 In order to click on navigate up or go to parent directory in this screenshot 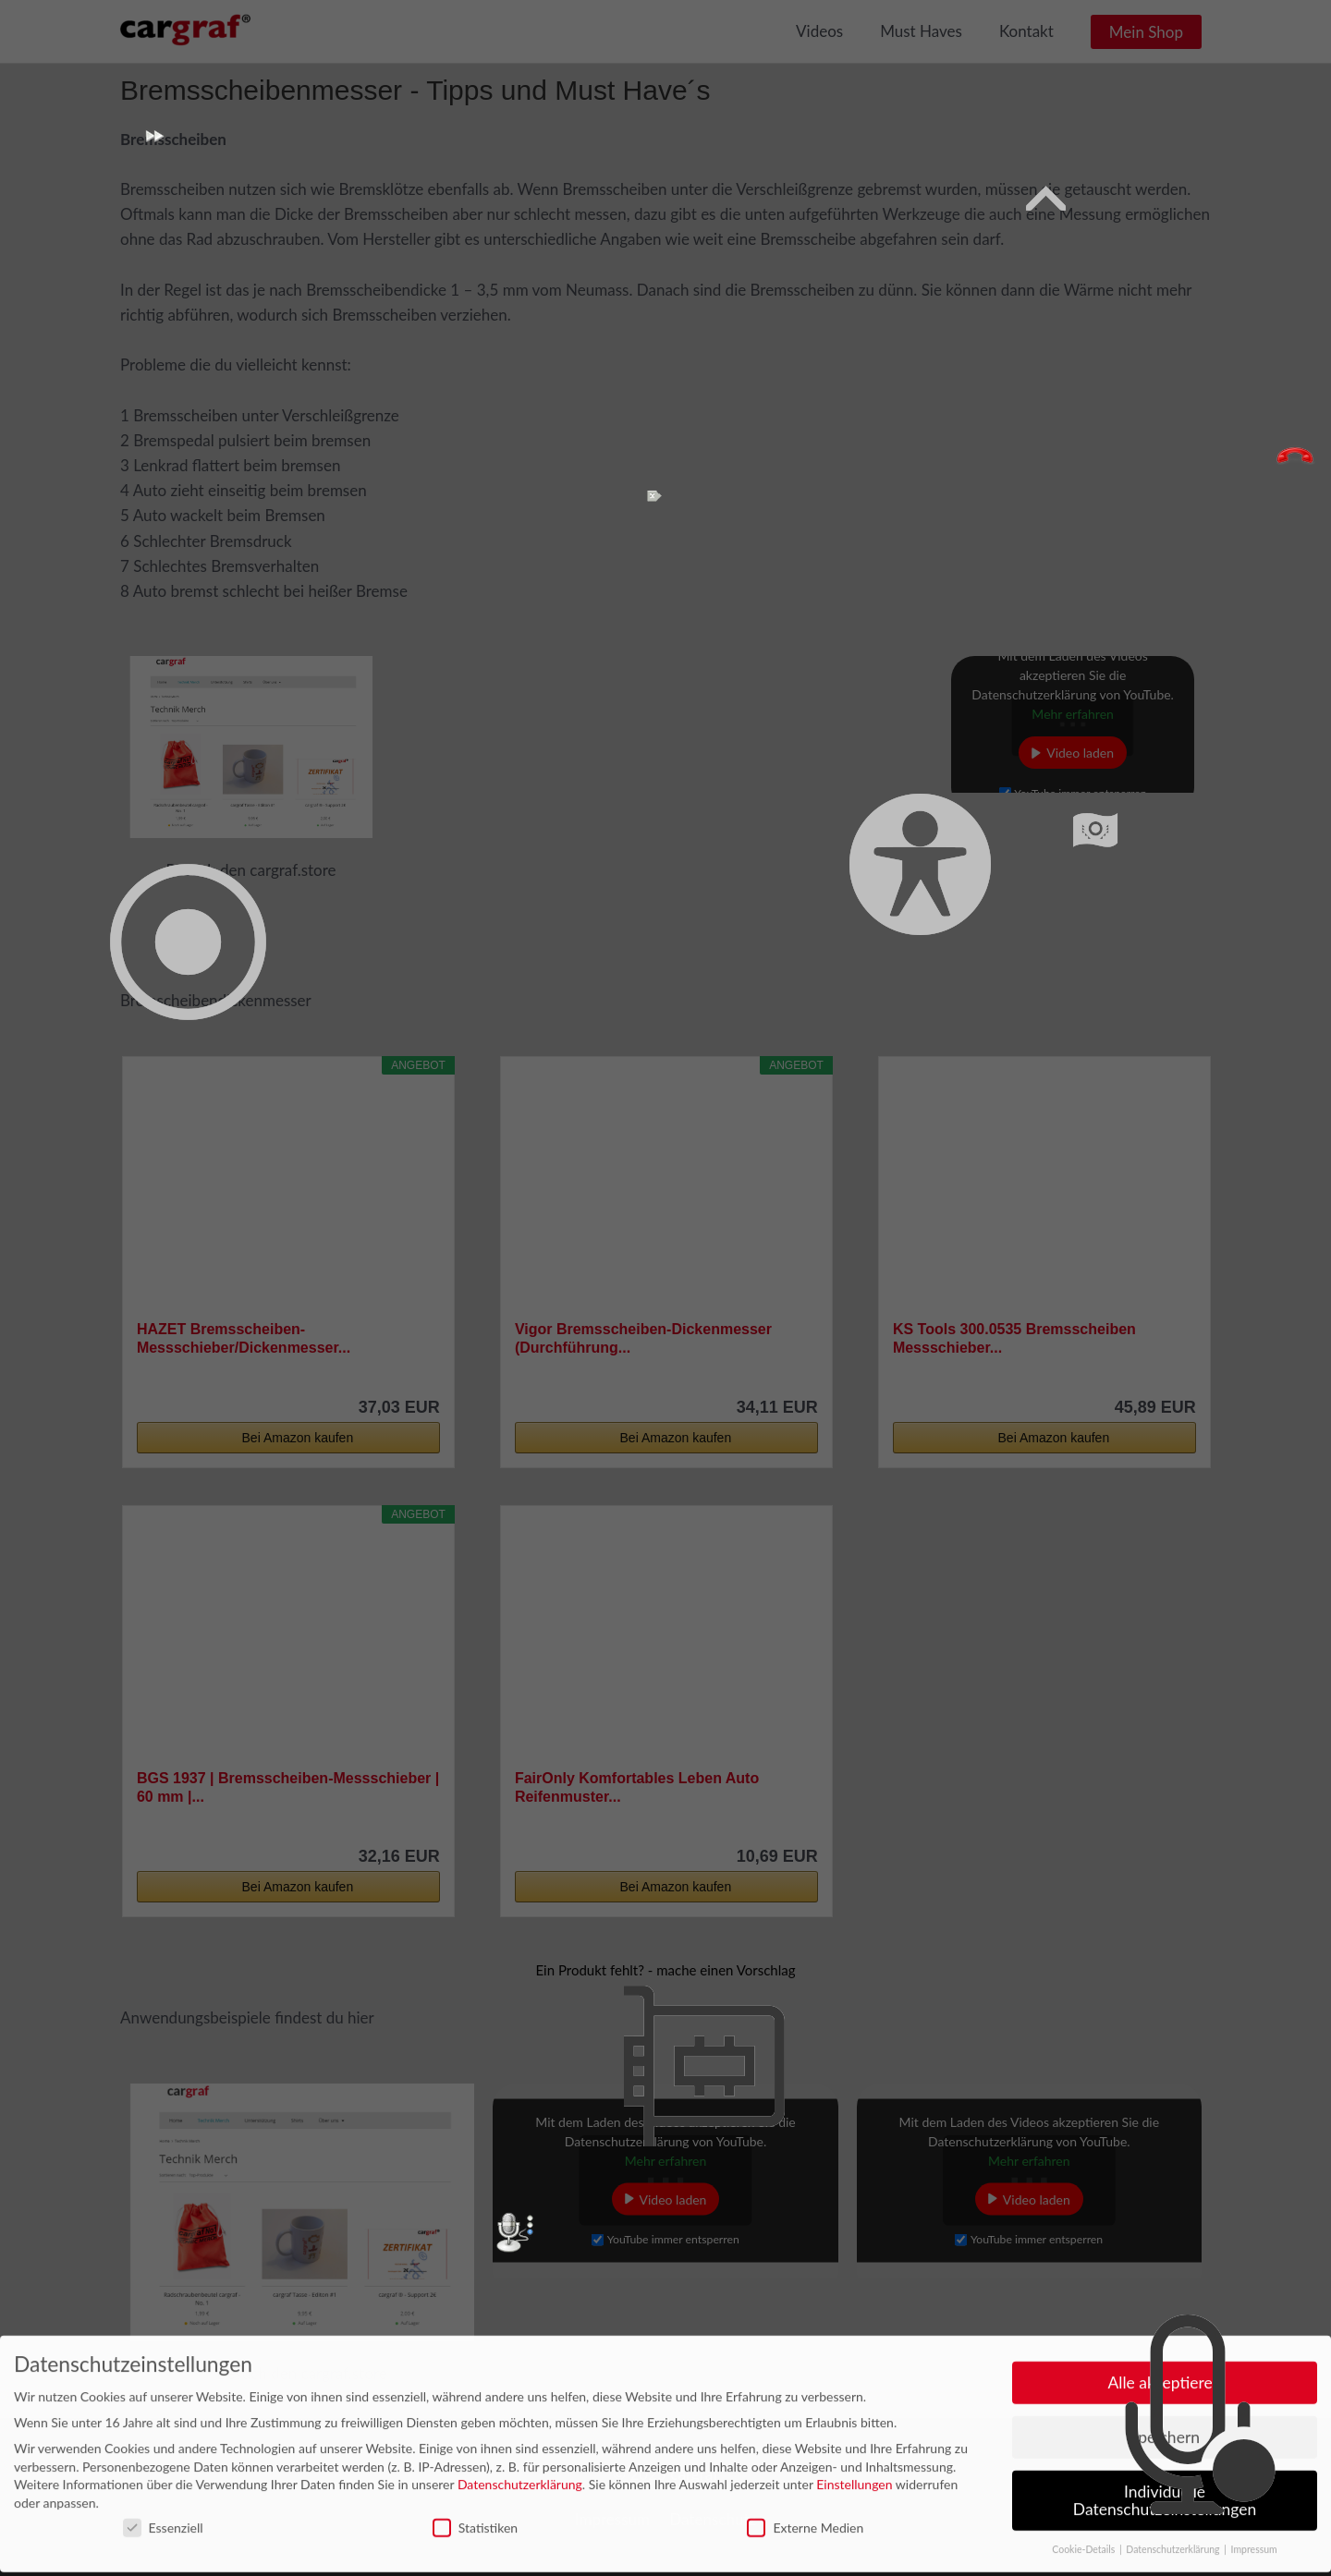, I will do `click(1045, 197)`.